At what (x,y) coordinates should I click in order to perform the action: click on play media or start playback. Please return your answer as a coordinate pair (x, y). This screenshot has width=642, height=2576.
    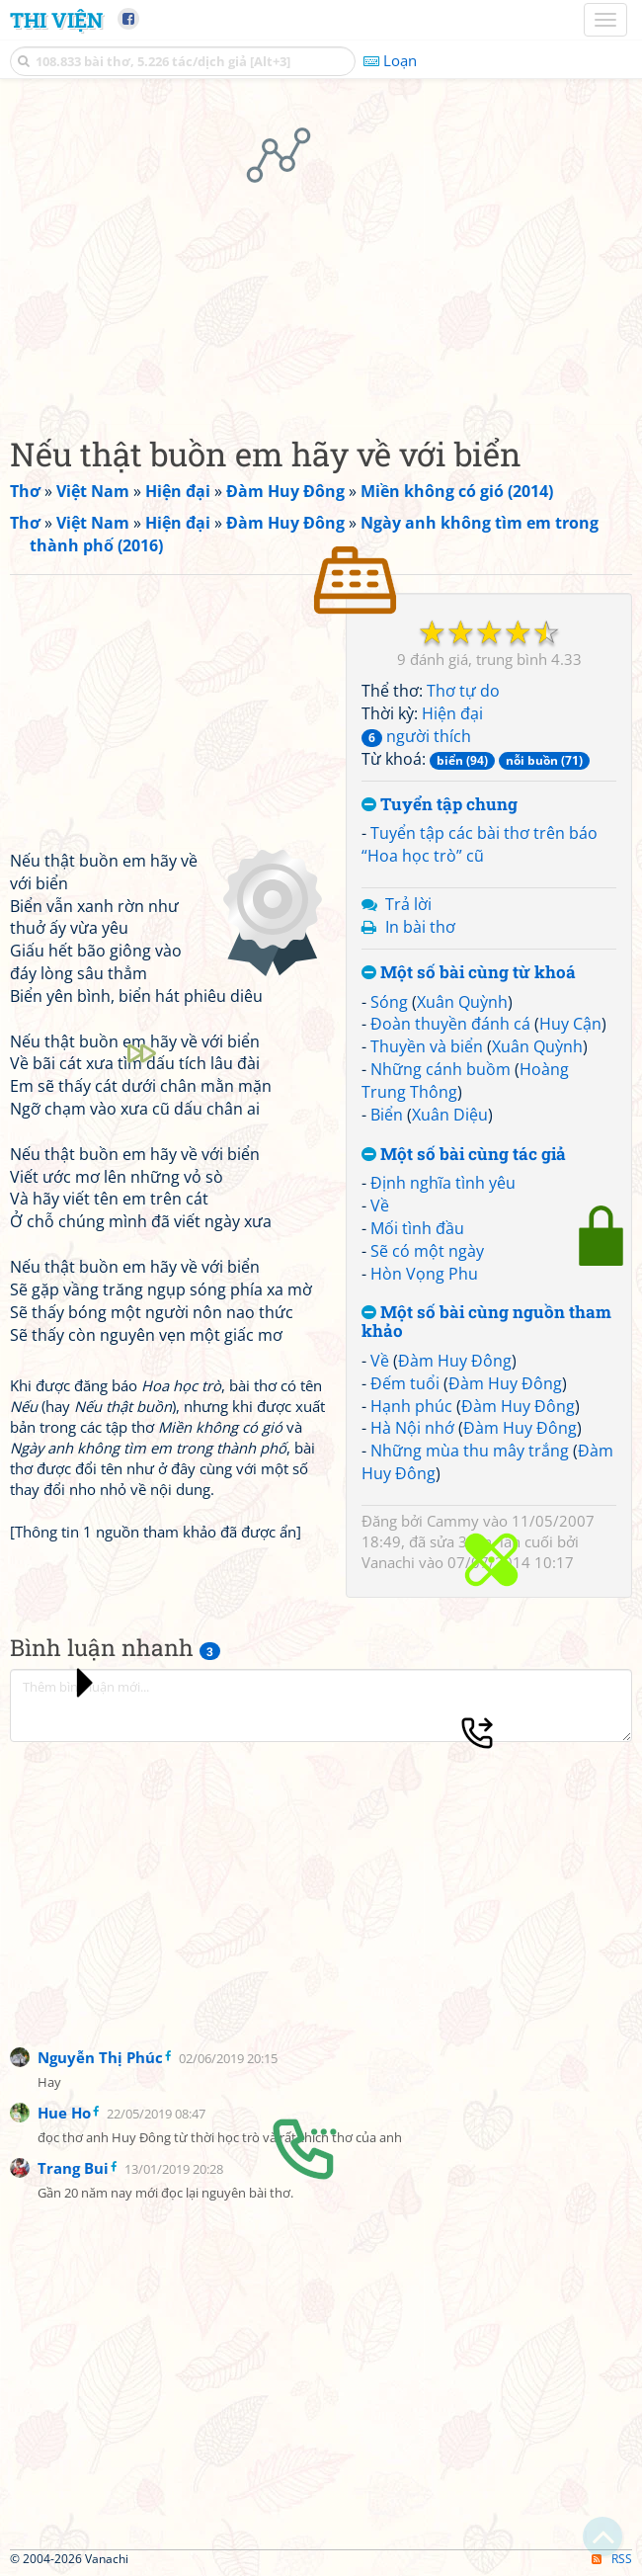
    Looking at the image, I should click on (85, 1683).